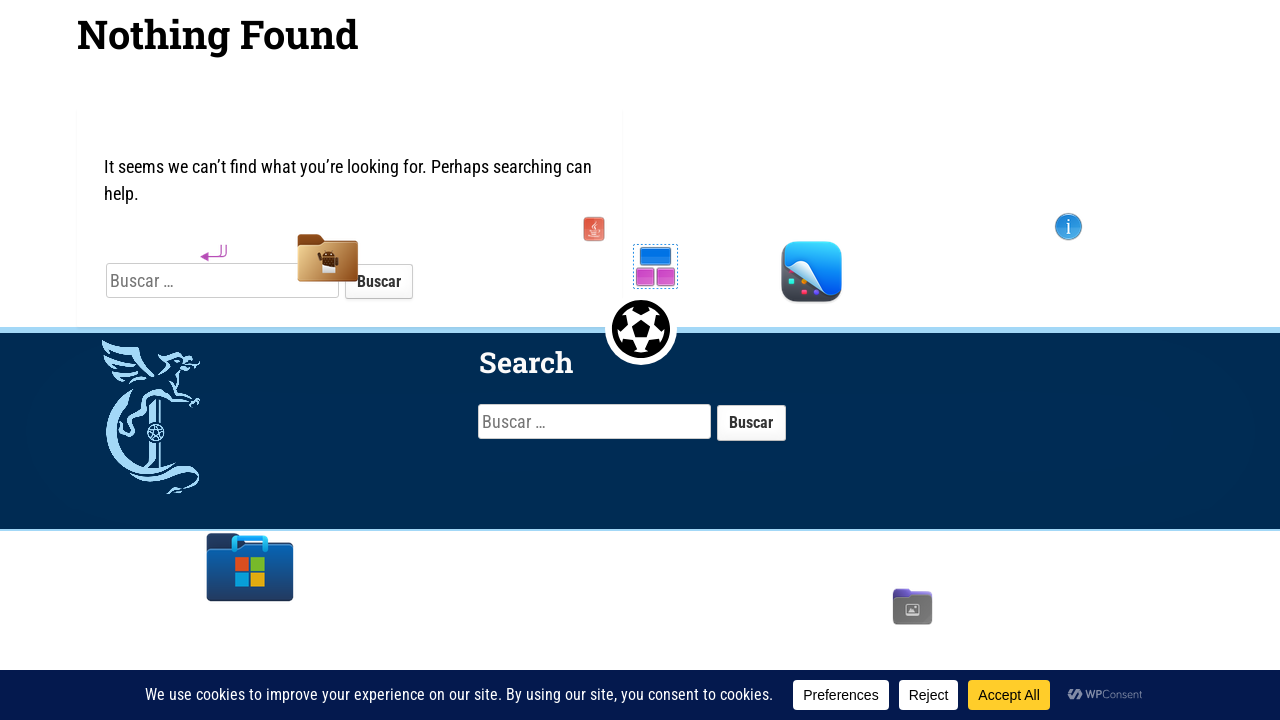  Describe the element at coordinates (327, 259) in the screenshot. I see `folder containing android ice cream sandwich system files` at that location.